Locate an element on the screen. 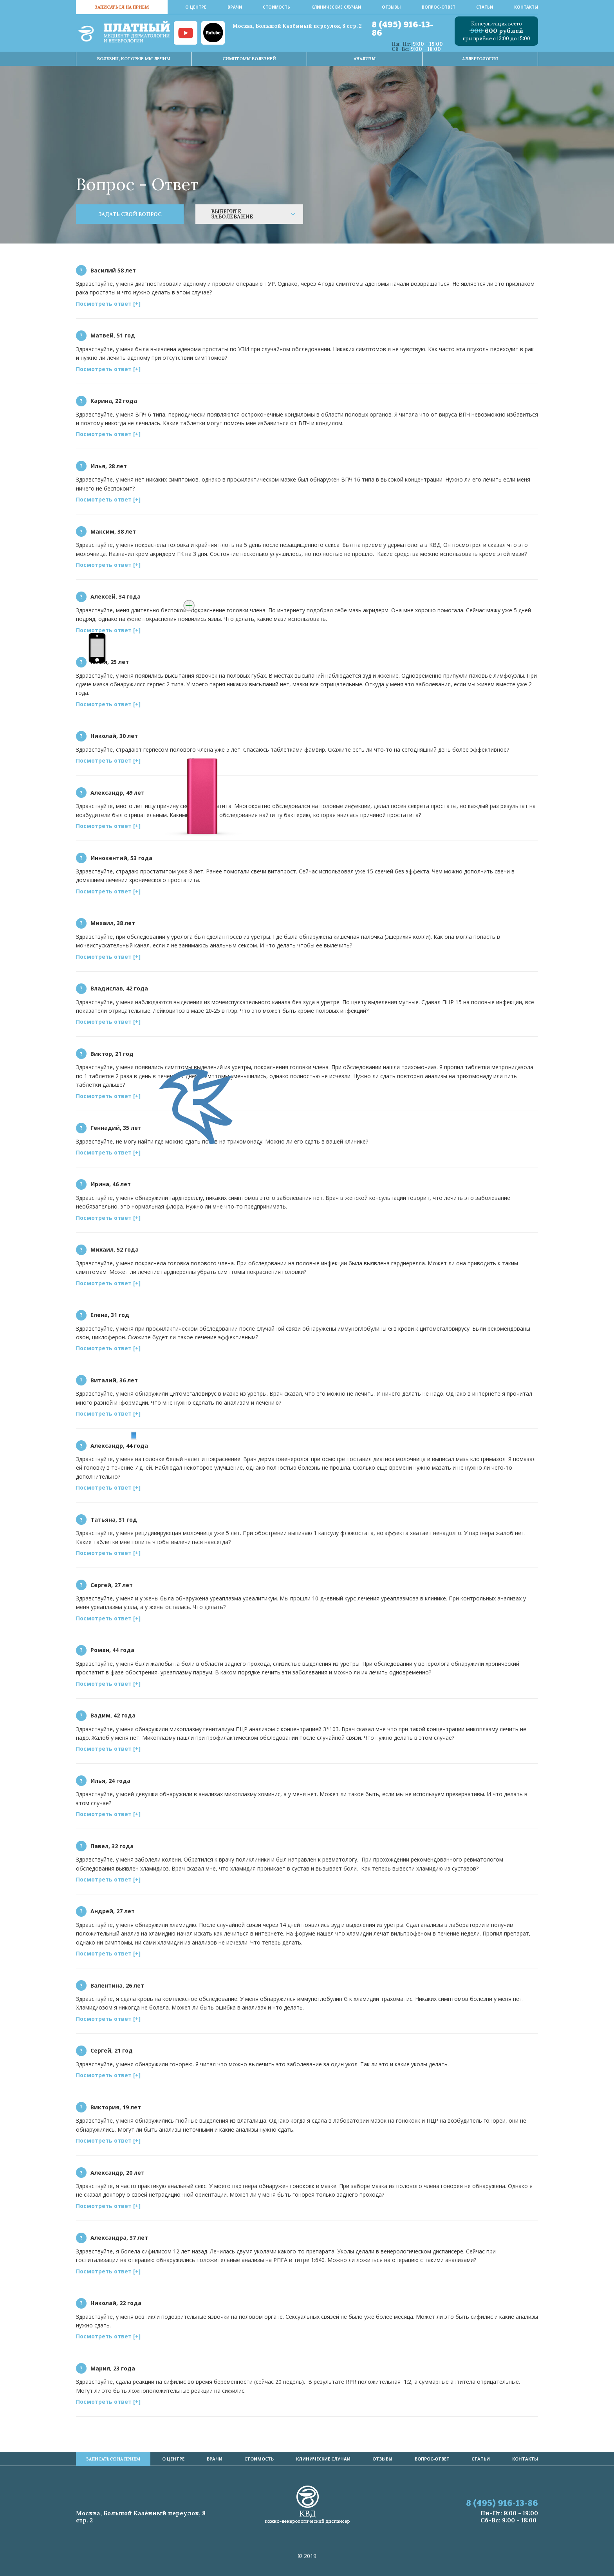 The width and height of the screenshot is (614, 2576). iPod nano device connected is located at coordinates (202, 797).